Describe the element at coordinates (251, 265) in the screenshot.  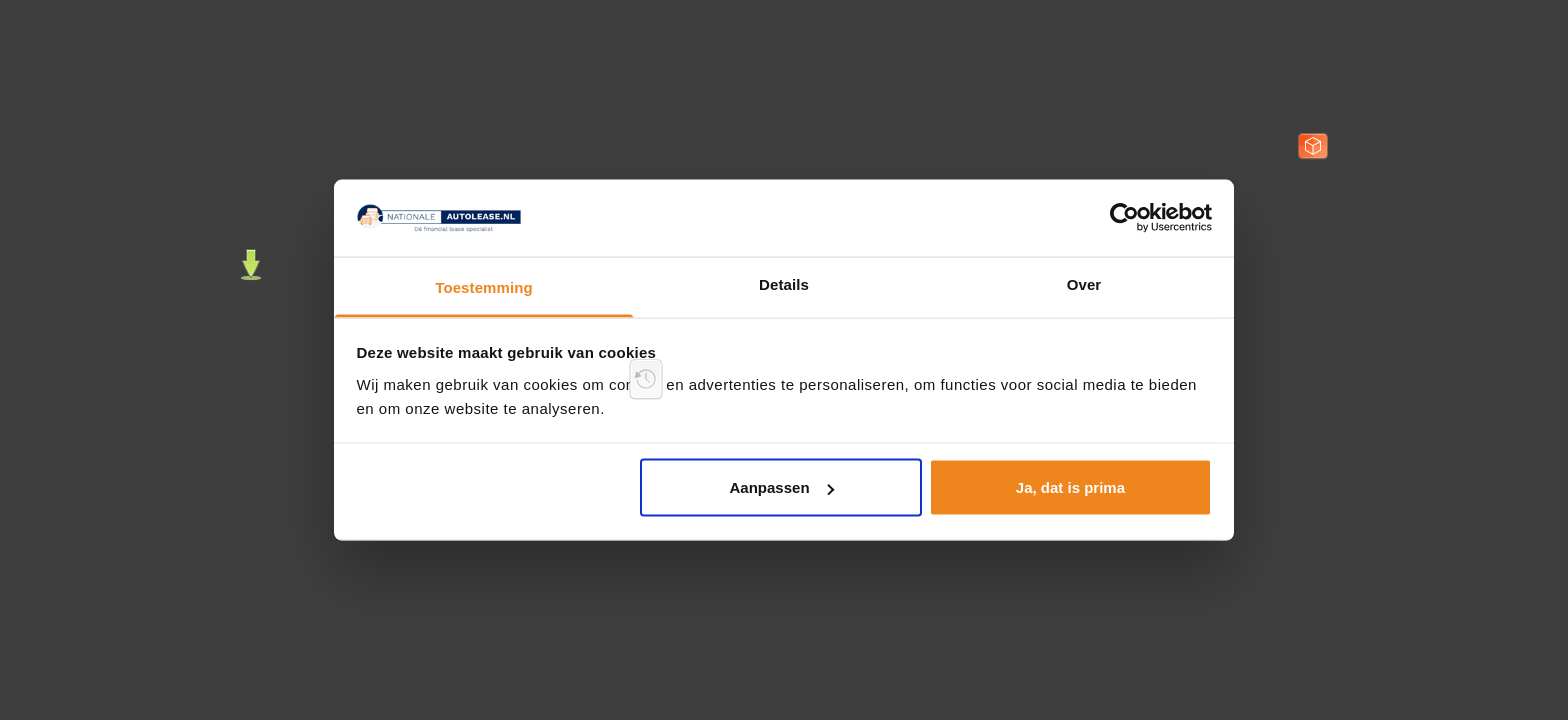
I see `save the current file` at that location.